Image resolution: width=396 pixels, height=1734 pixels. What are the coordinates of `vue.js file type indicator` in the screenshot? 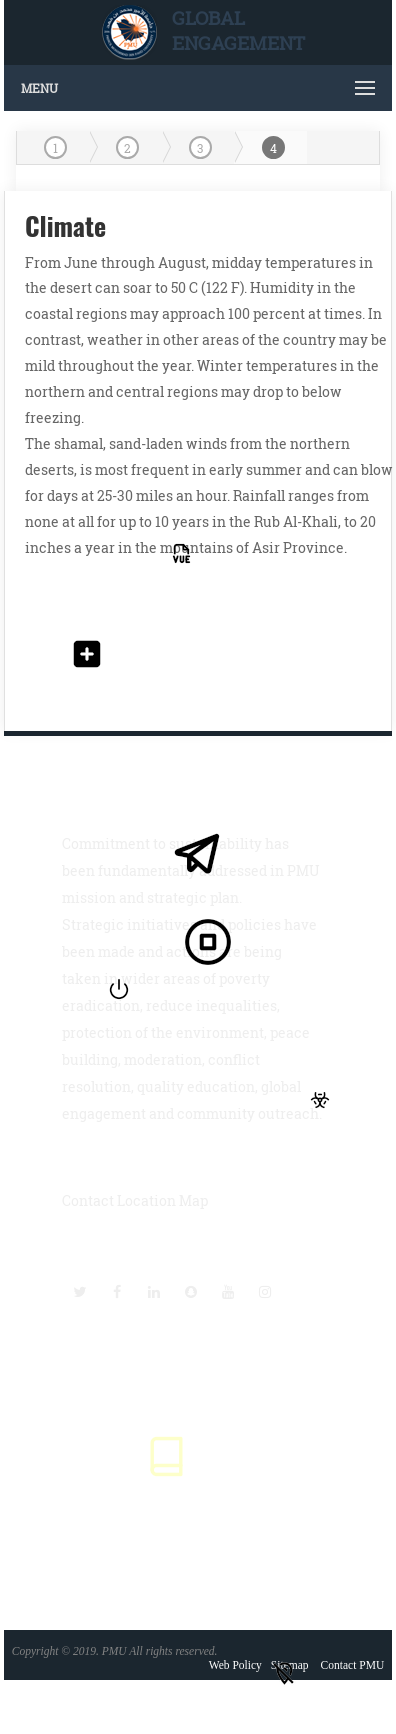 It's located at (181, 553).